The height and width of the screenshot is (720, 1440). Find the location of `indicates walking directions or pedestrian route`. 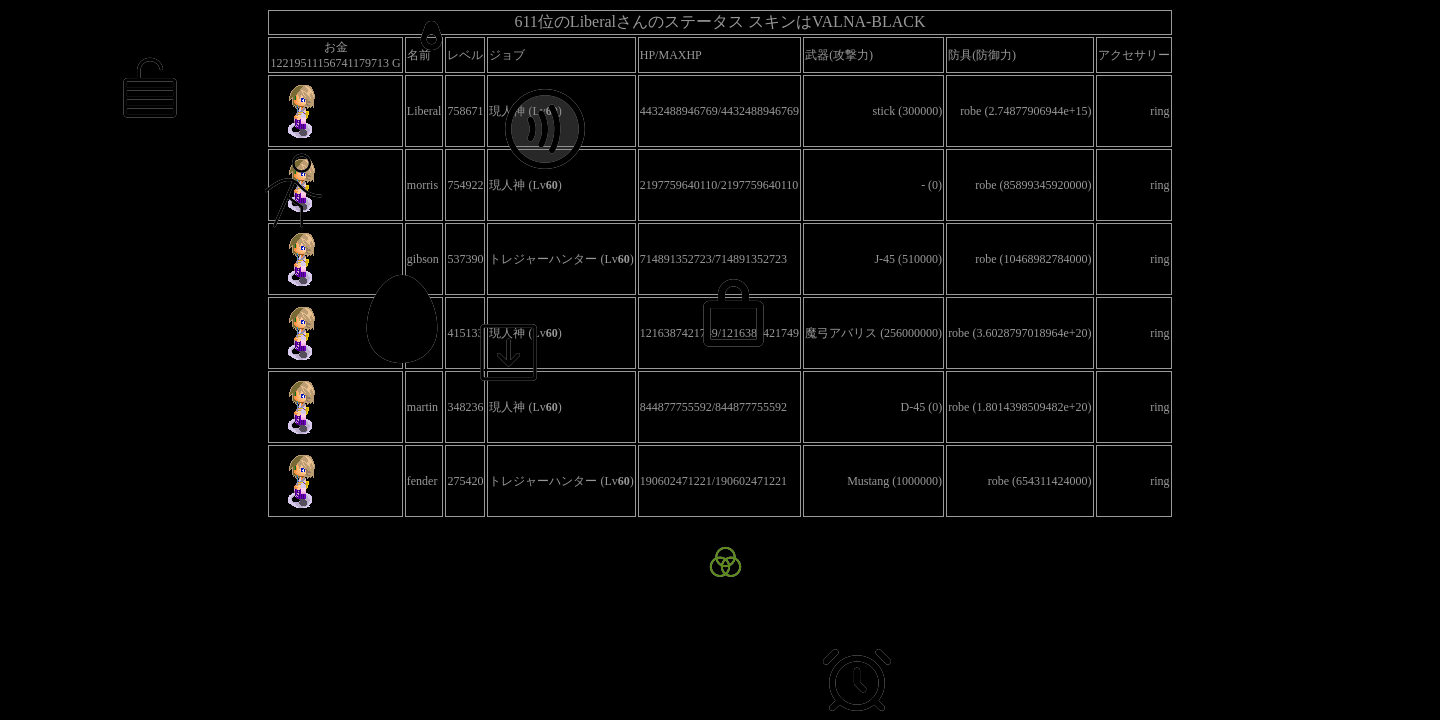

indicates walking directions or pedestrian route is located at coordinates (293, 190).